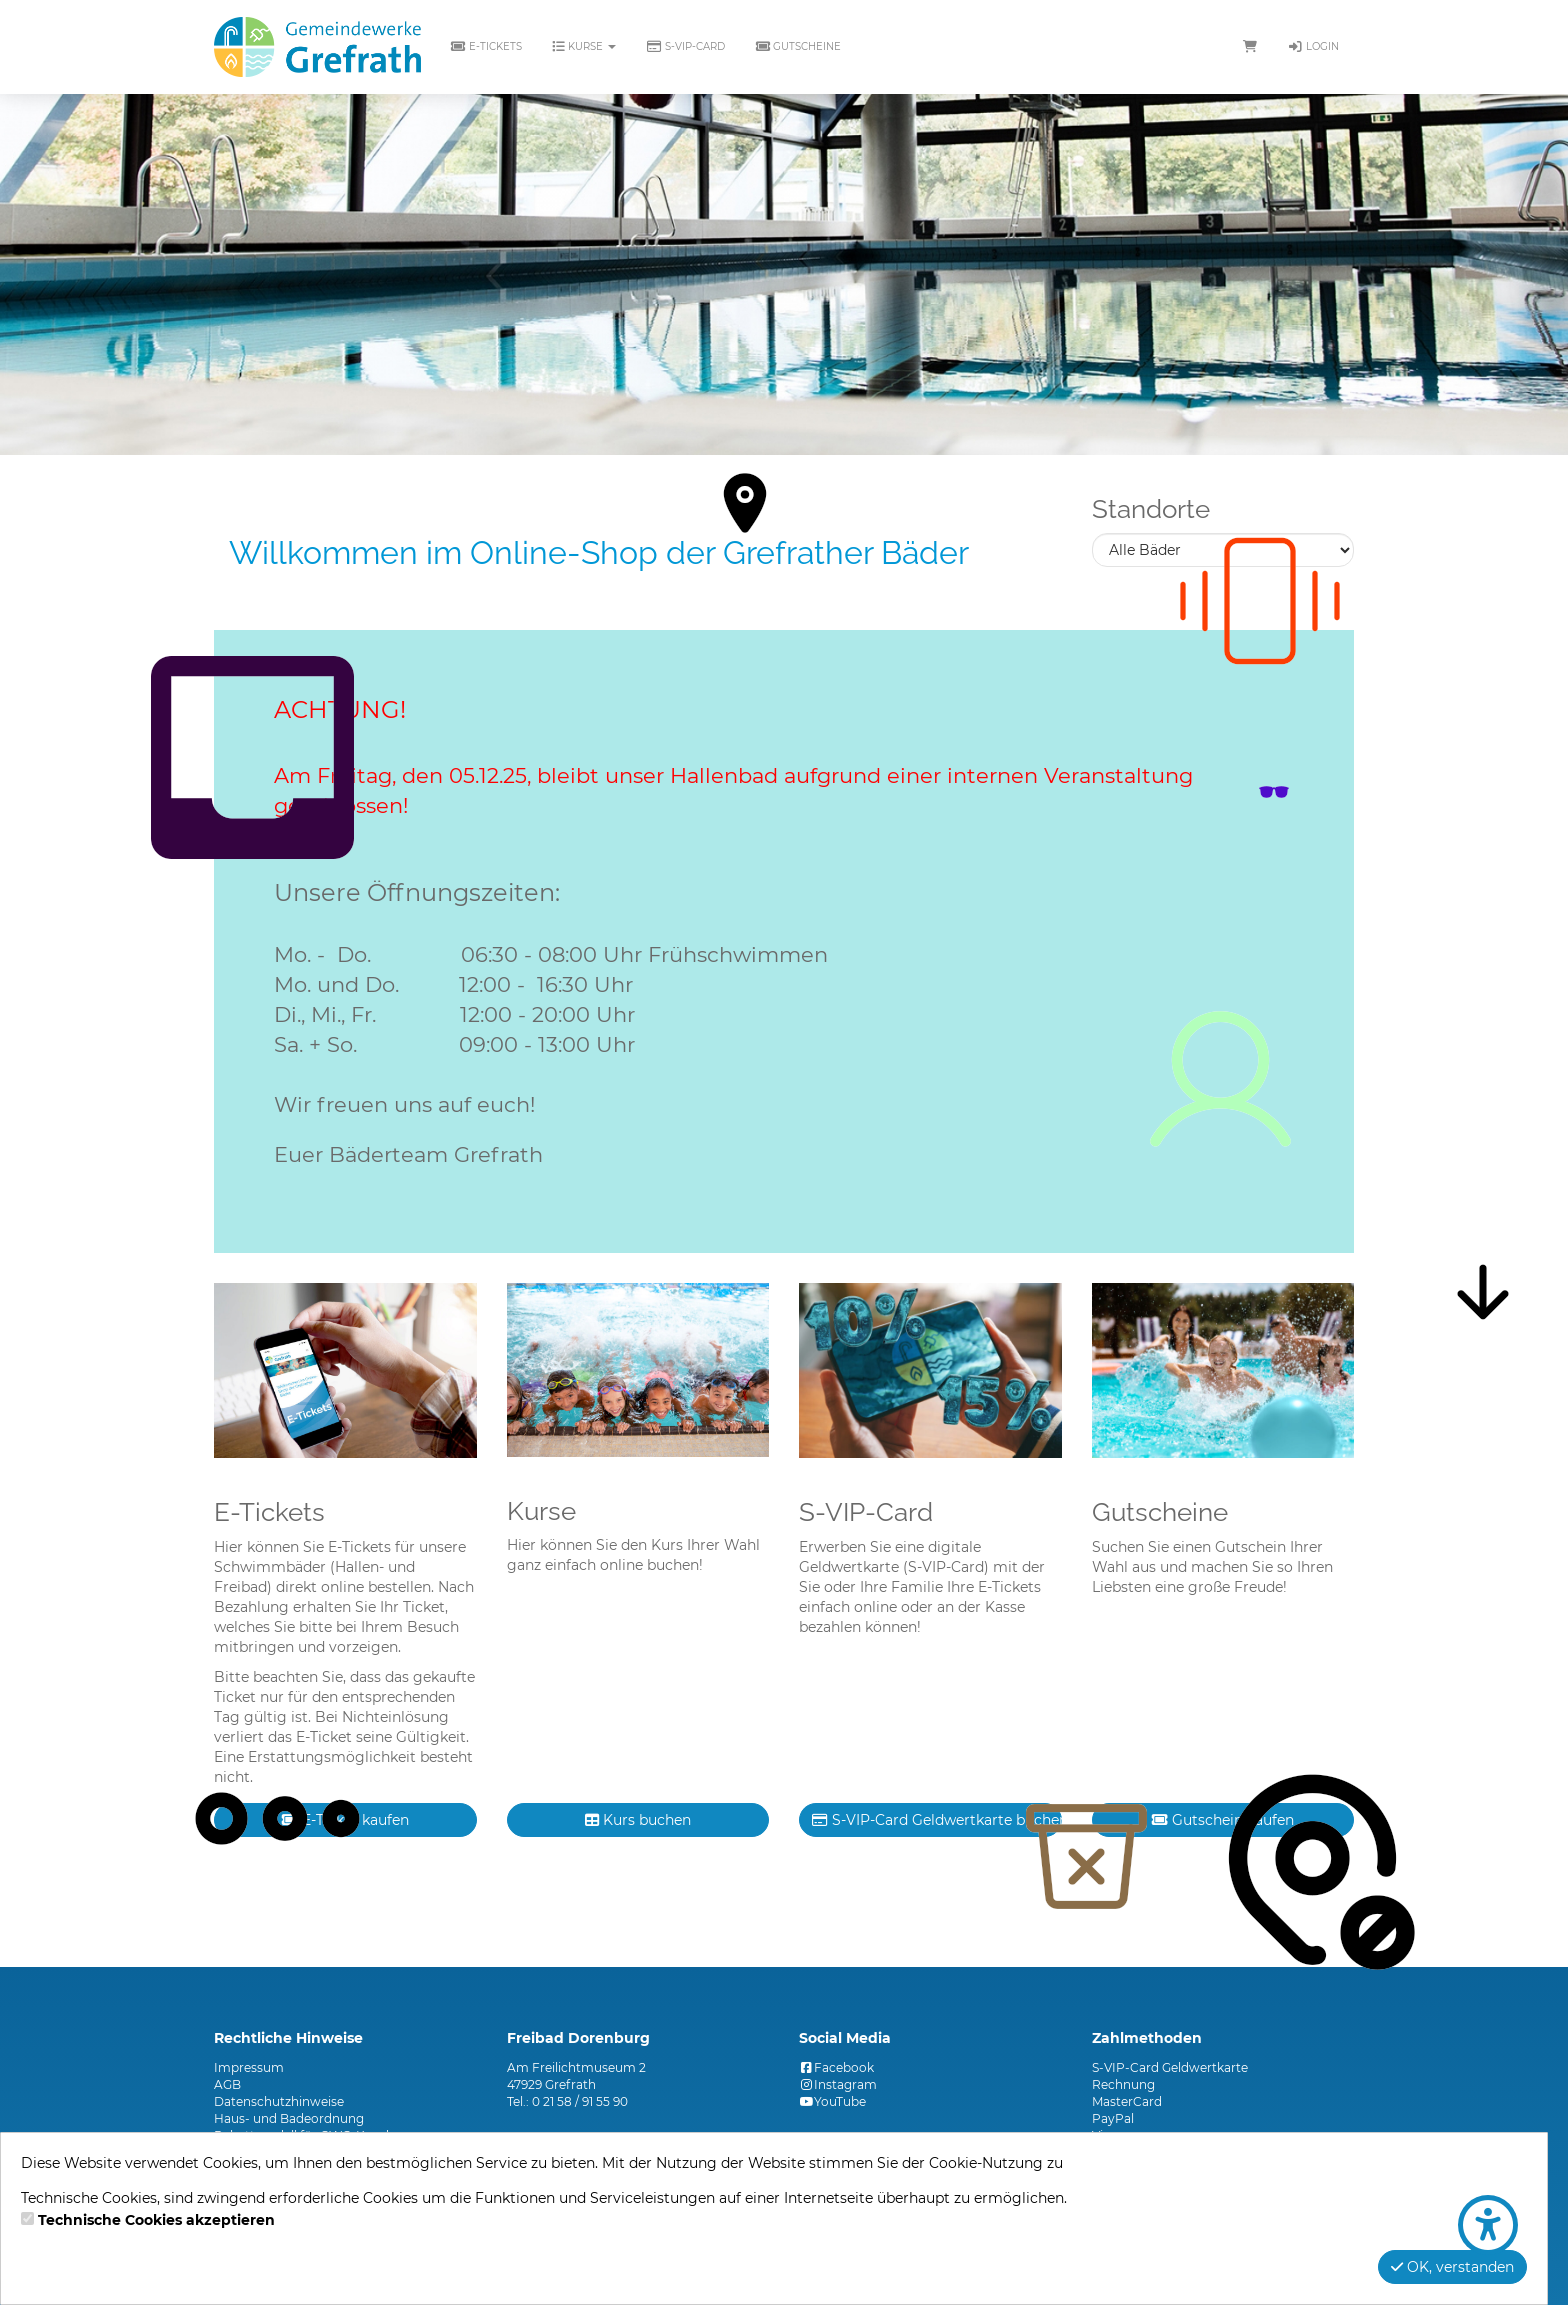 The image size is (1568, 2305). I want to click on cancel or remove a location pin, so click(1312, 1867).